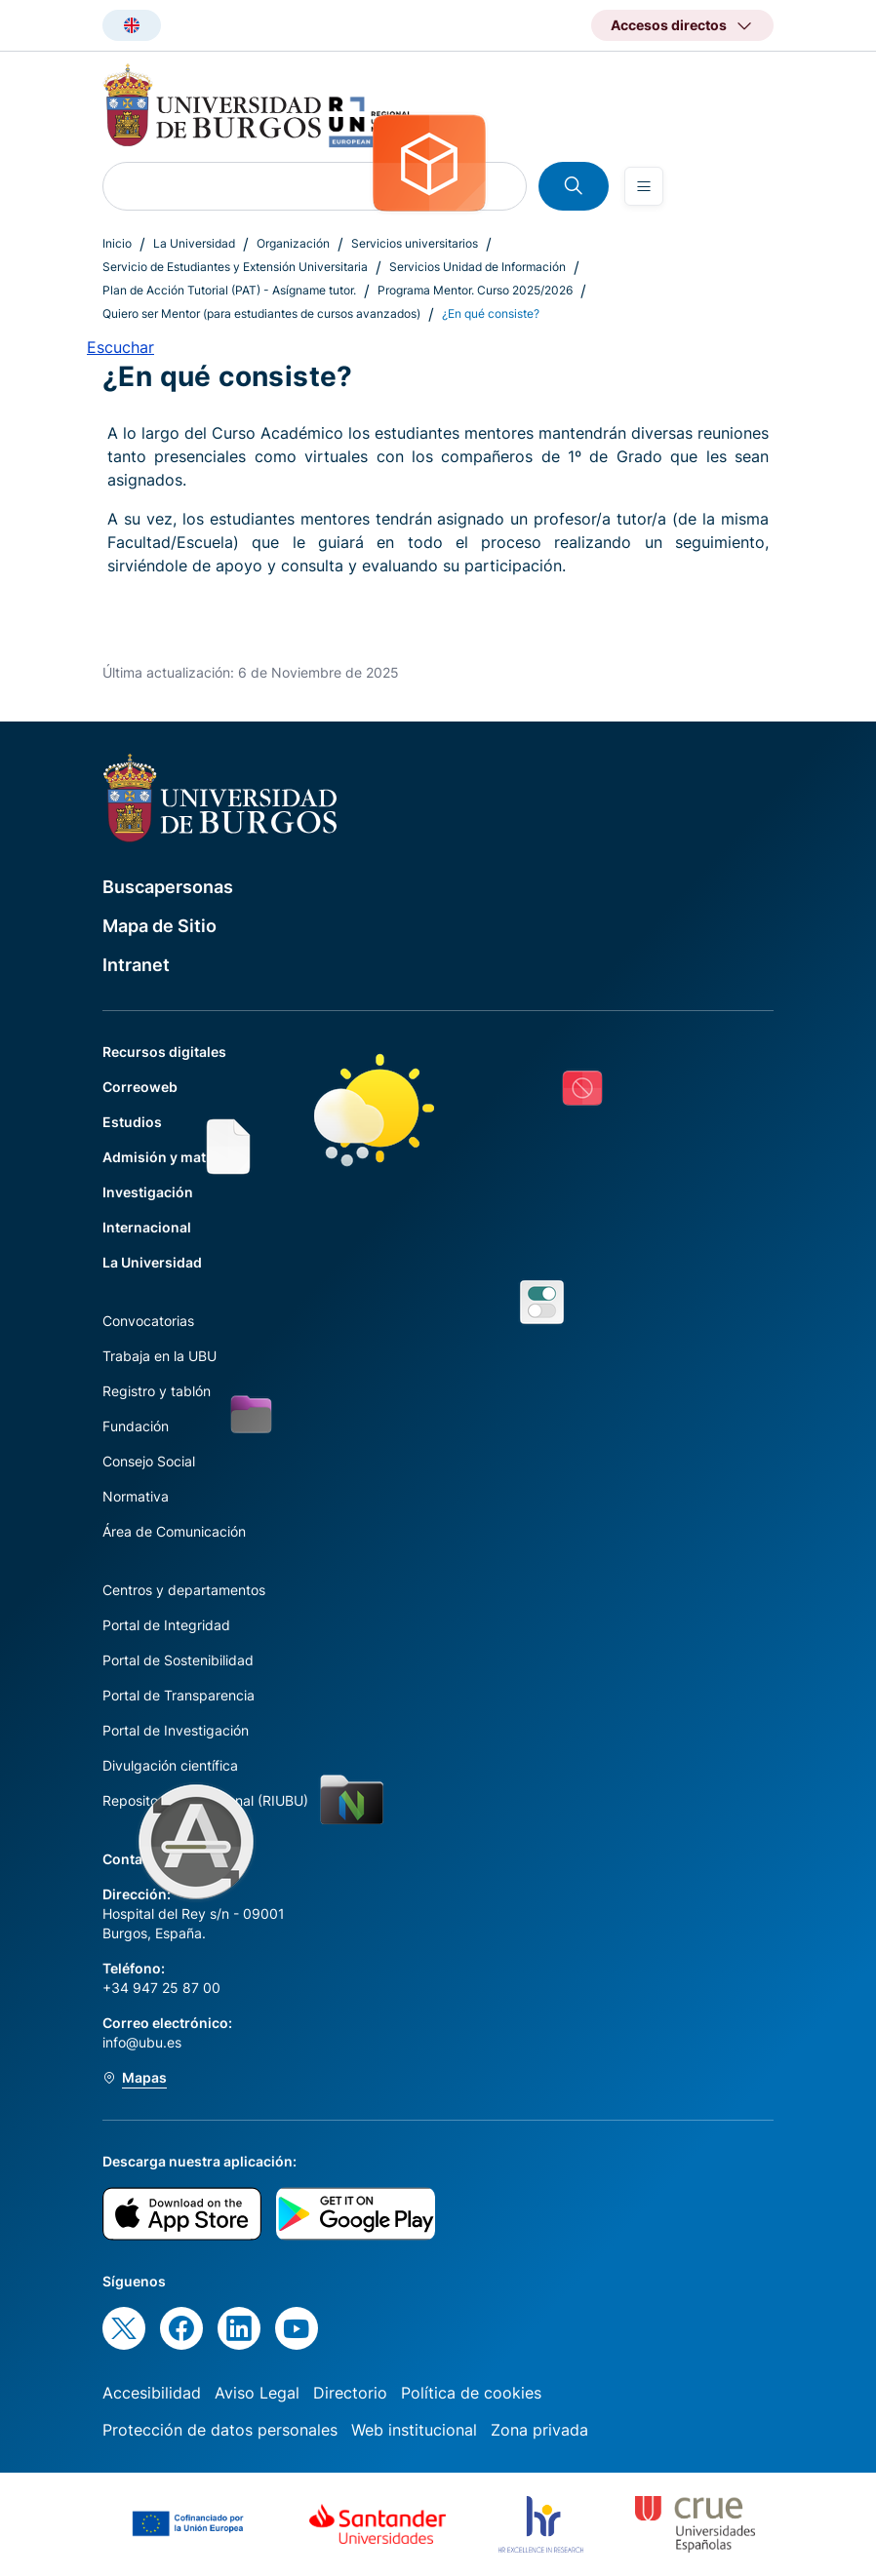 The image size is (876, 2576). Describe the element at coordinates (251, 1414) in the screenshot. I see `open folder containing files` at that location.